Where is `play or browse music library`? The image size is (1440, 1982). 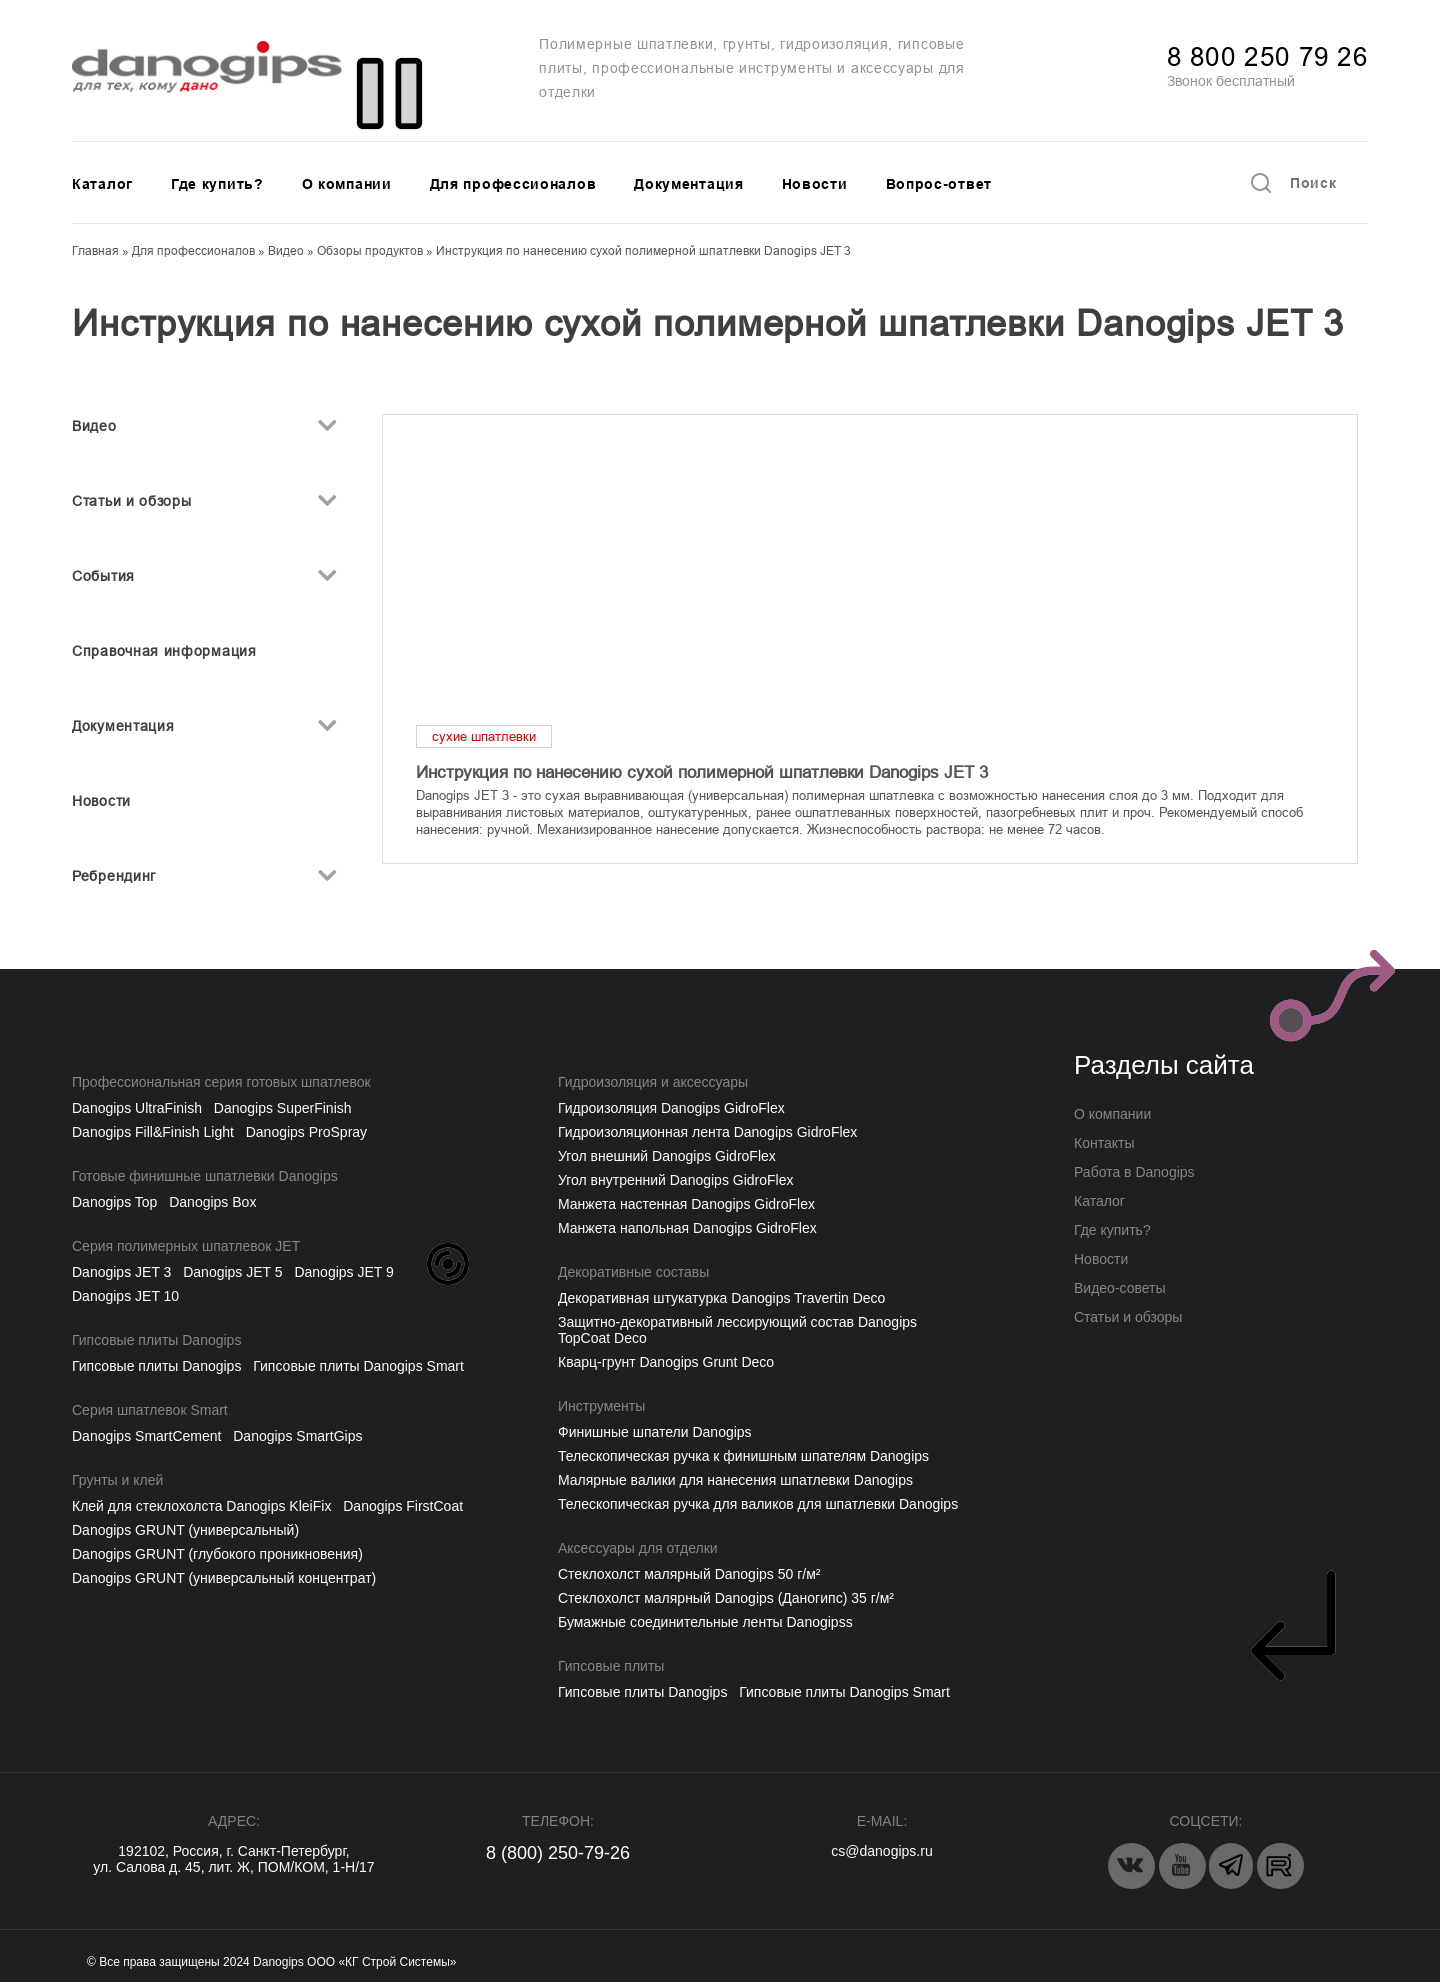
play or browse music library is located at coordinates (448, 1264).